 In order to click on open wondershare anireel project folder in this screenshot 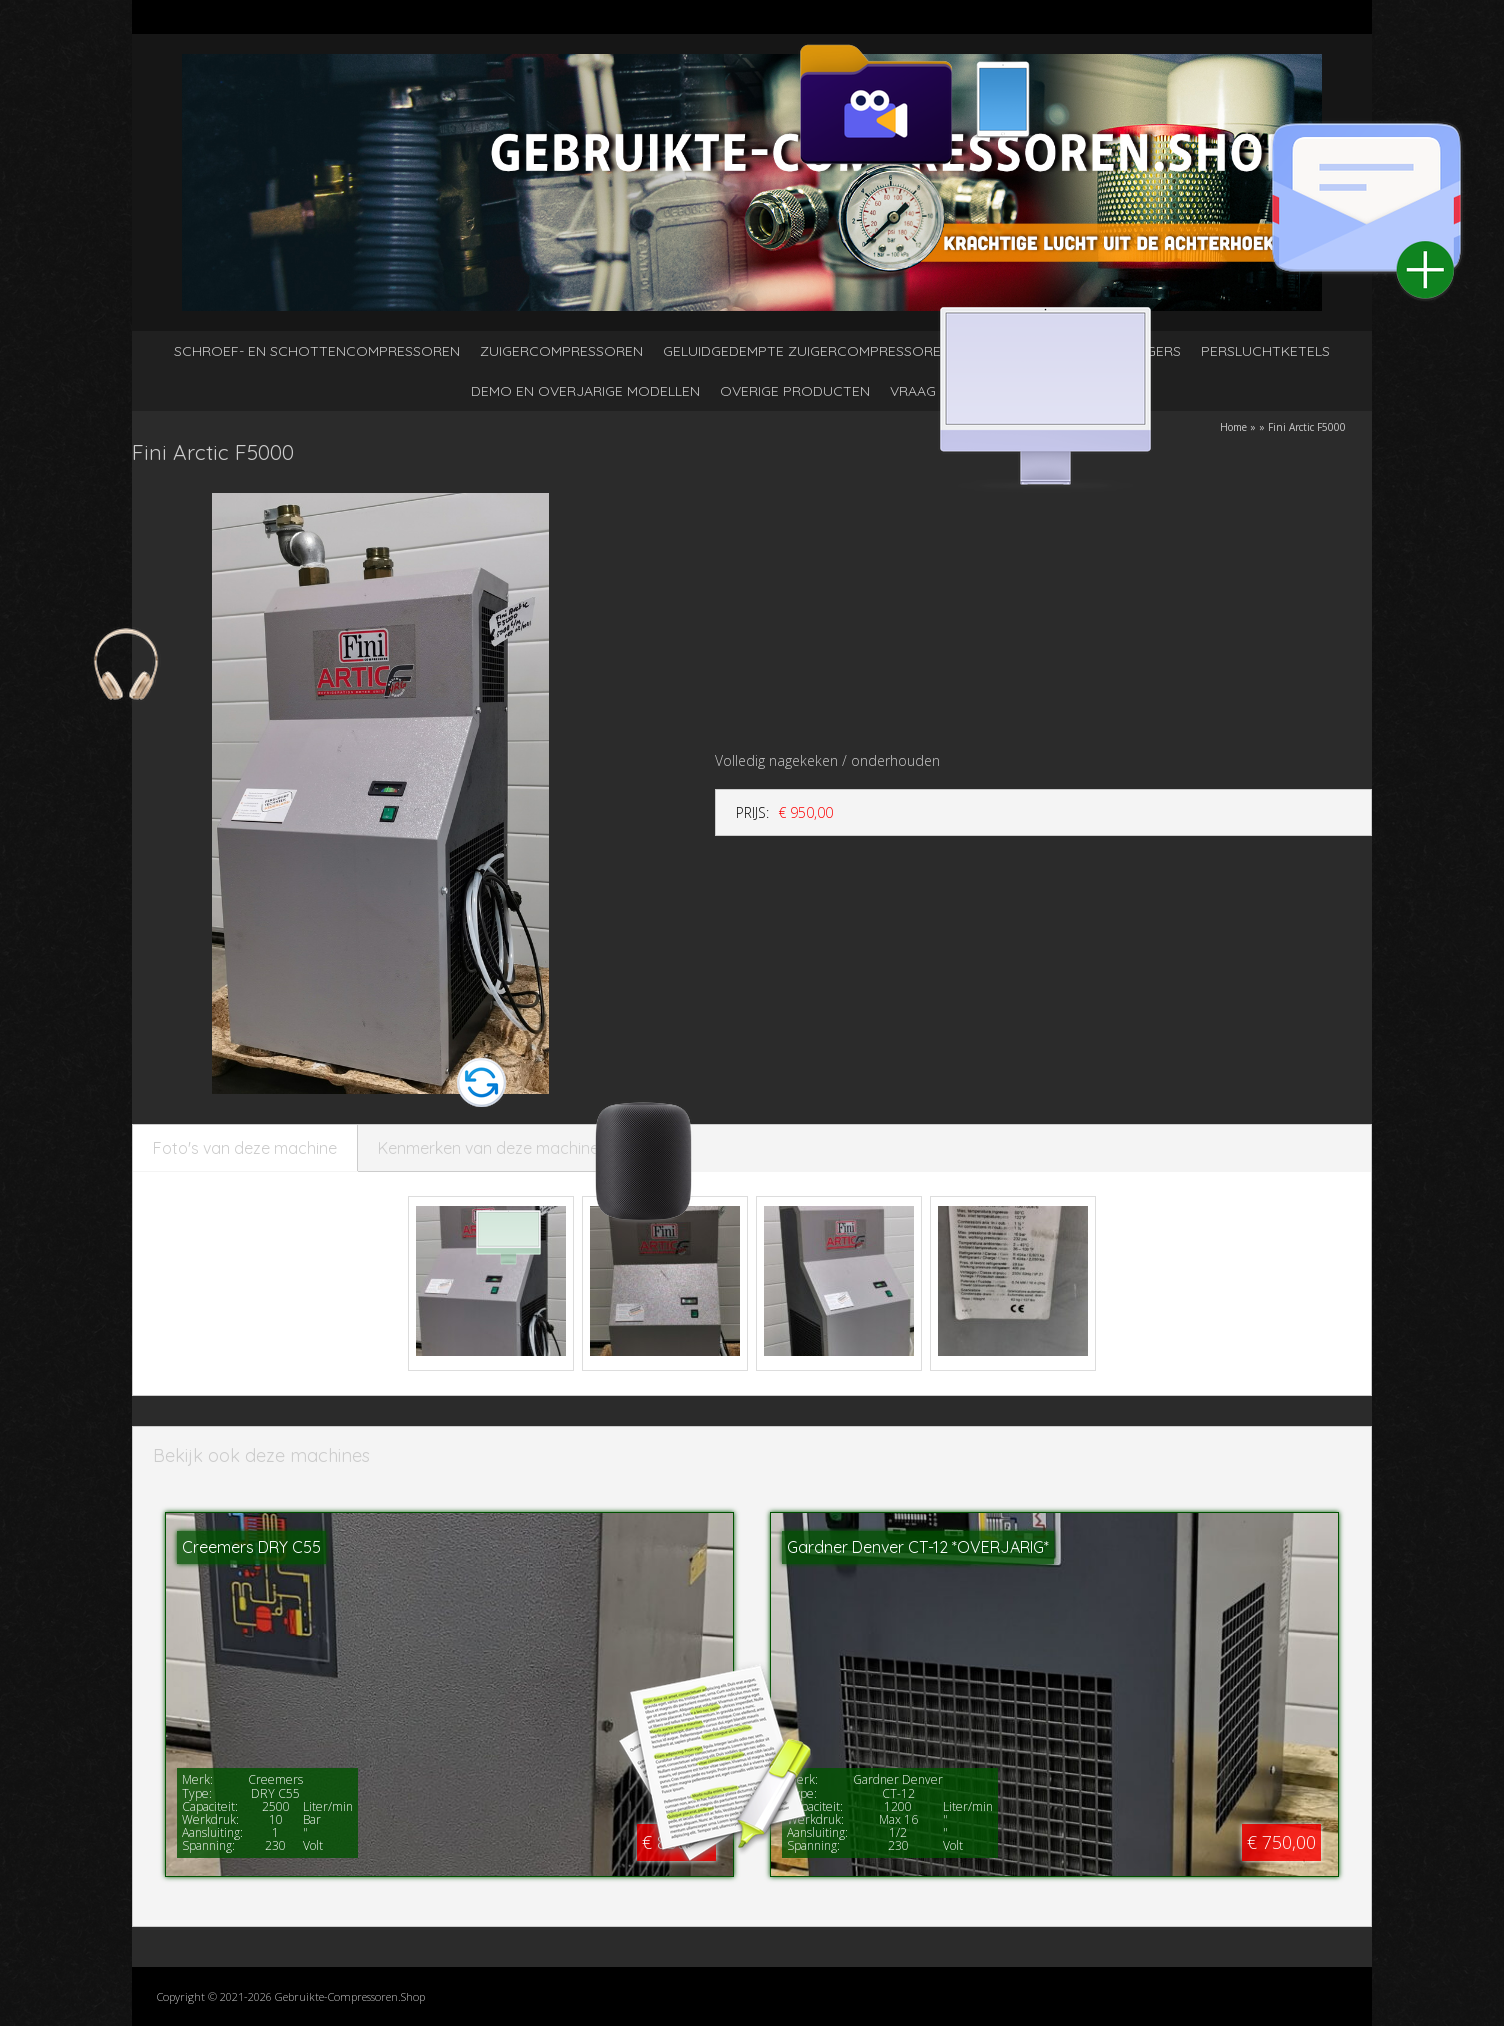, I will do `click(875, 108)`.